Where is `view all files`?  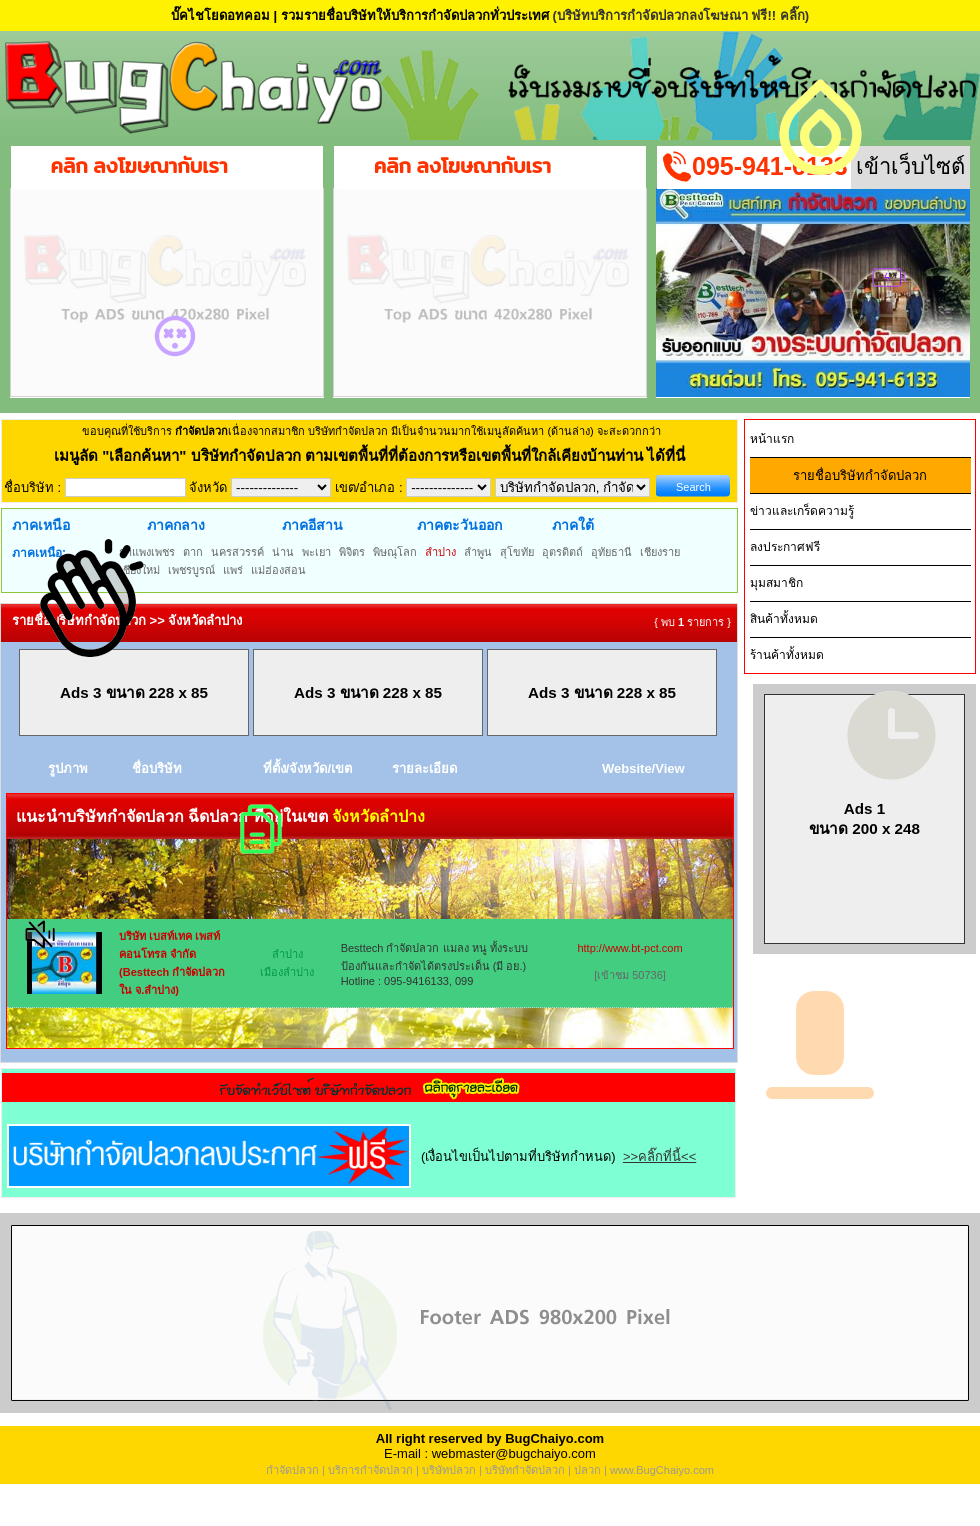 view all files is located at coordinates (261, 829).